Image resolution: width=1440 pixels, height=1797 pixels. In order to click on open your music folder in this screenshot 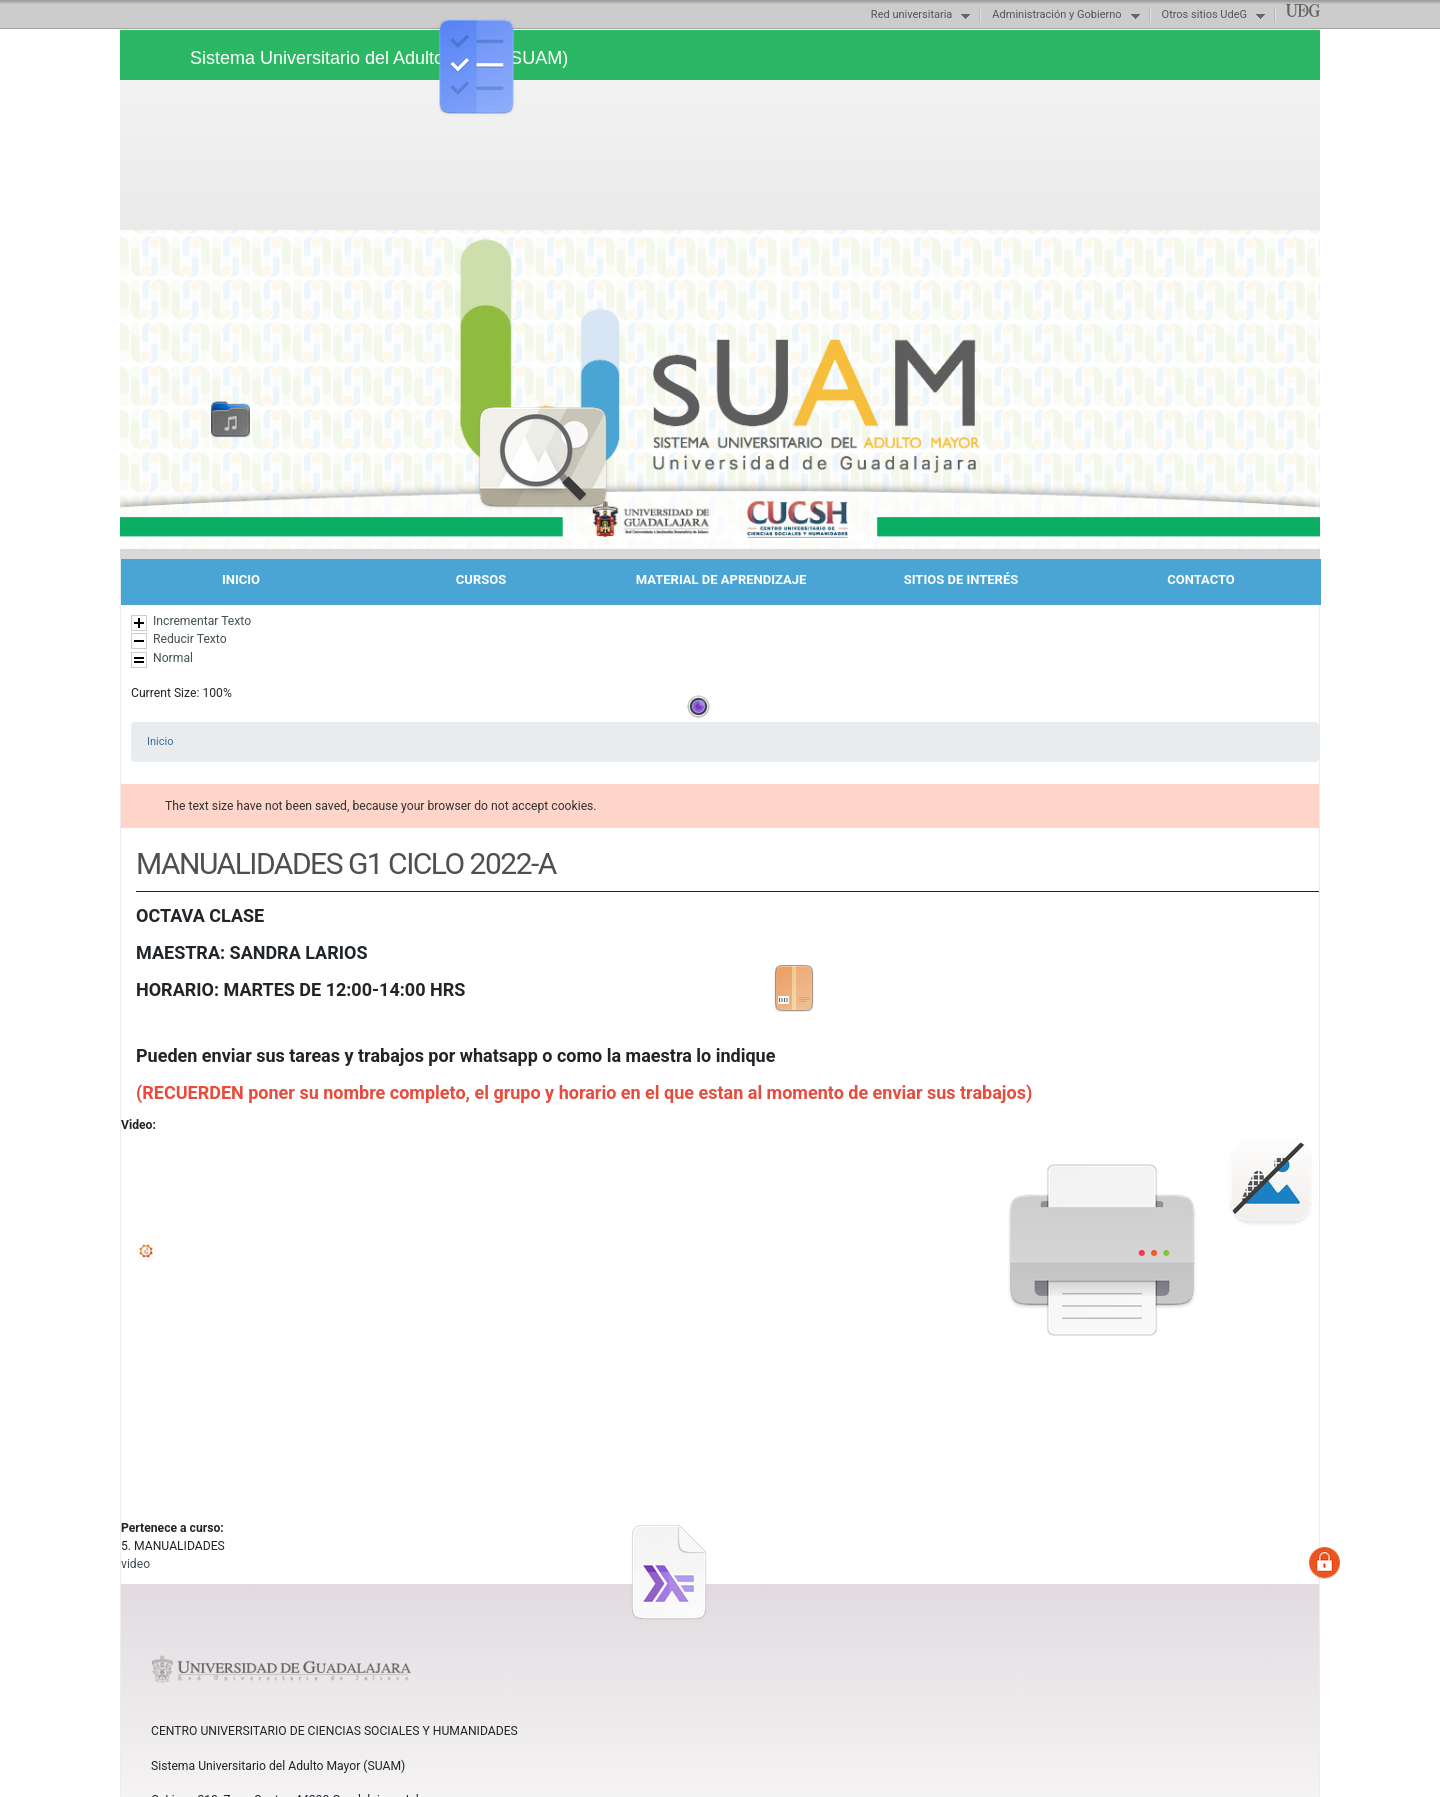, I will do `click(230, 418)`.